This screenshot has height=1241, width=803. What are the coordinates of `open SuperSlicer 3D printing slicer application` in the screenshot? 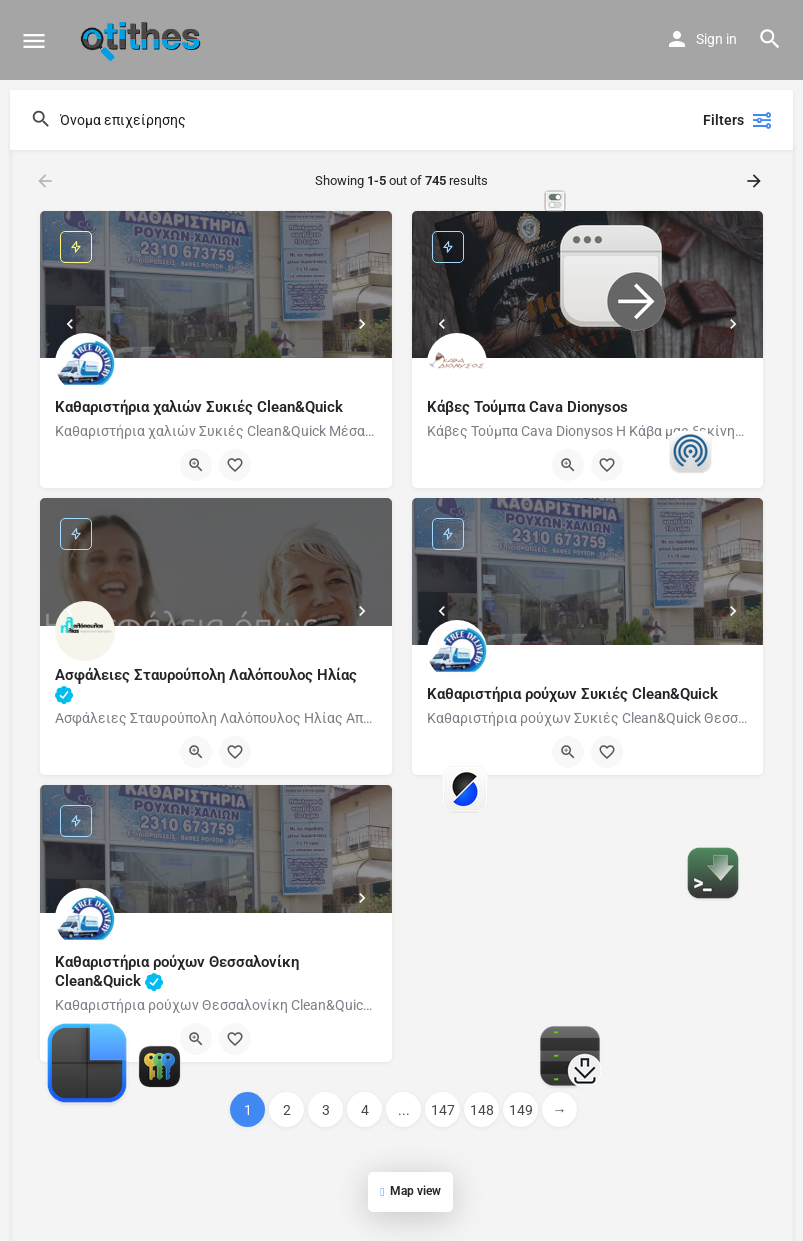 It's located at (465, 789).